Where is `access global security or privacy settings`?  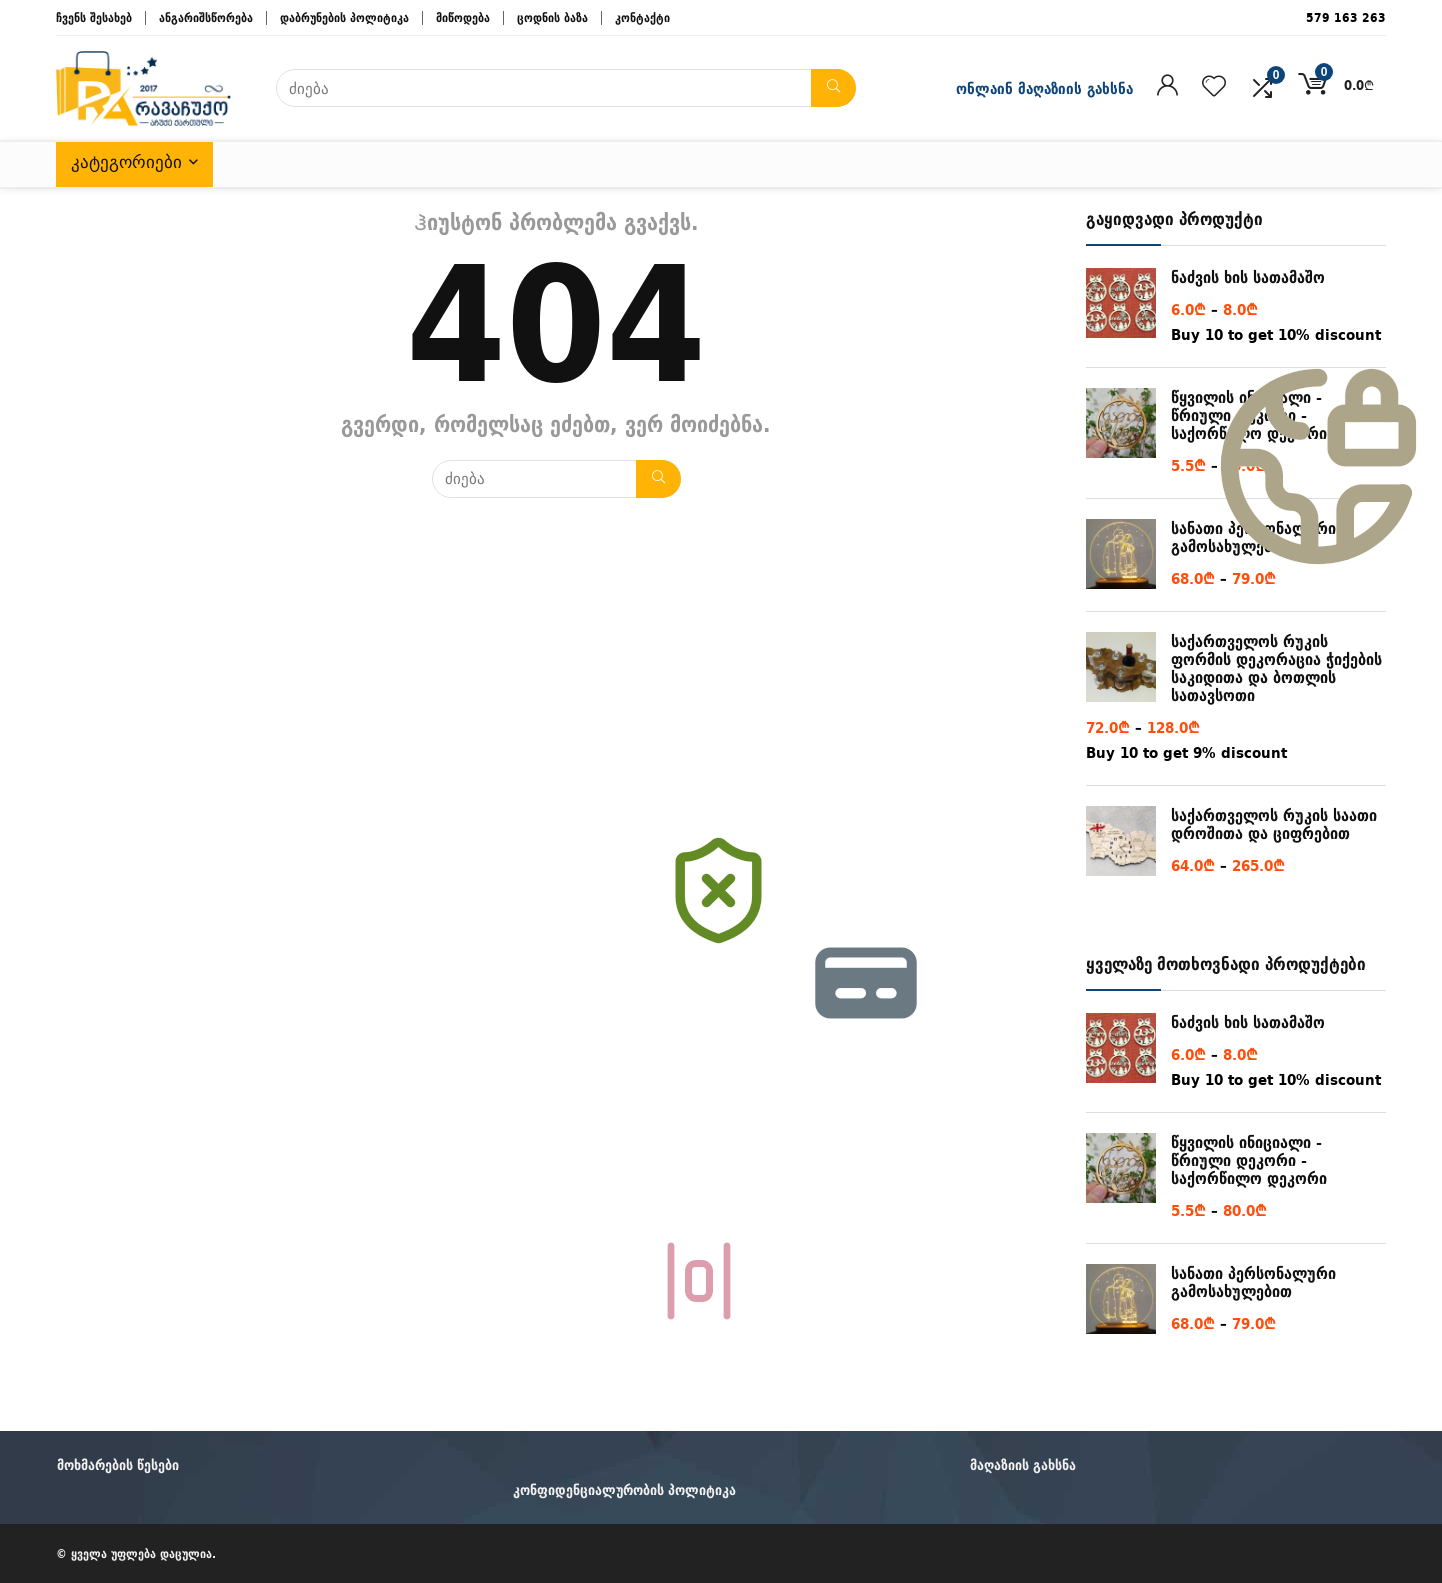 access global security or privacy settings is located at coordinates (1318, 466).